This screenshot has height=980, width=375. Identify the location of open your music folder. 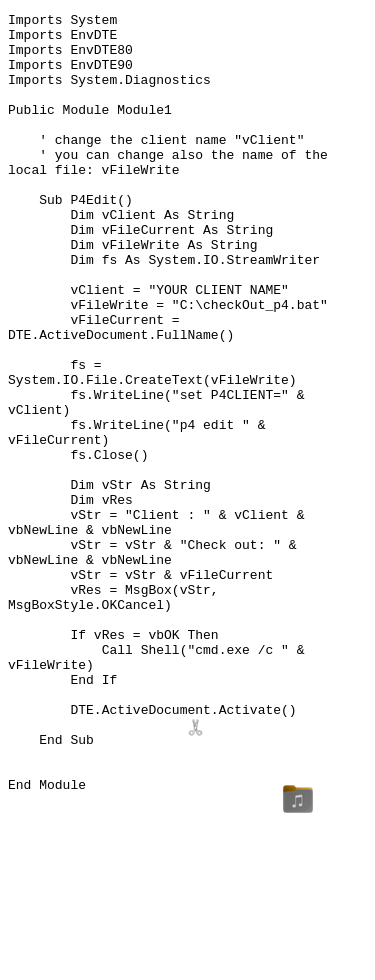
(298, 799).